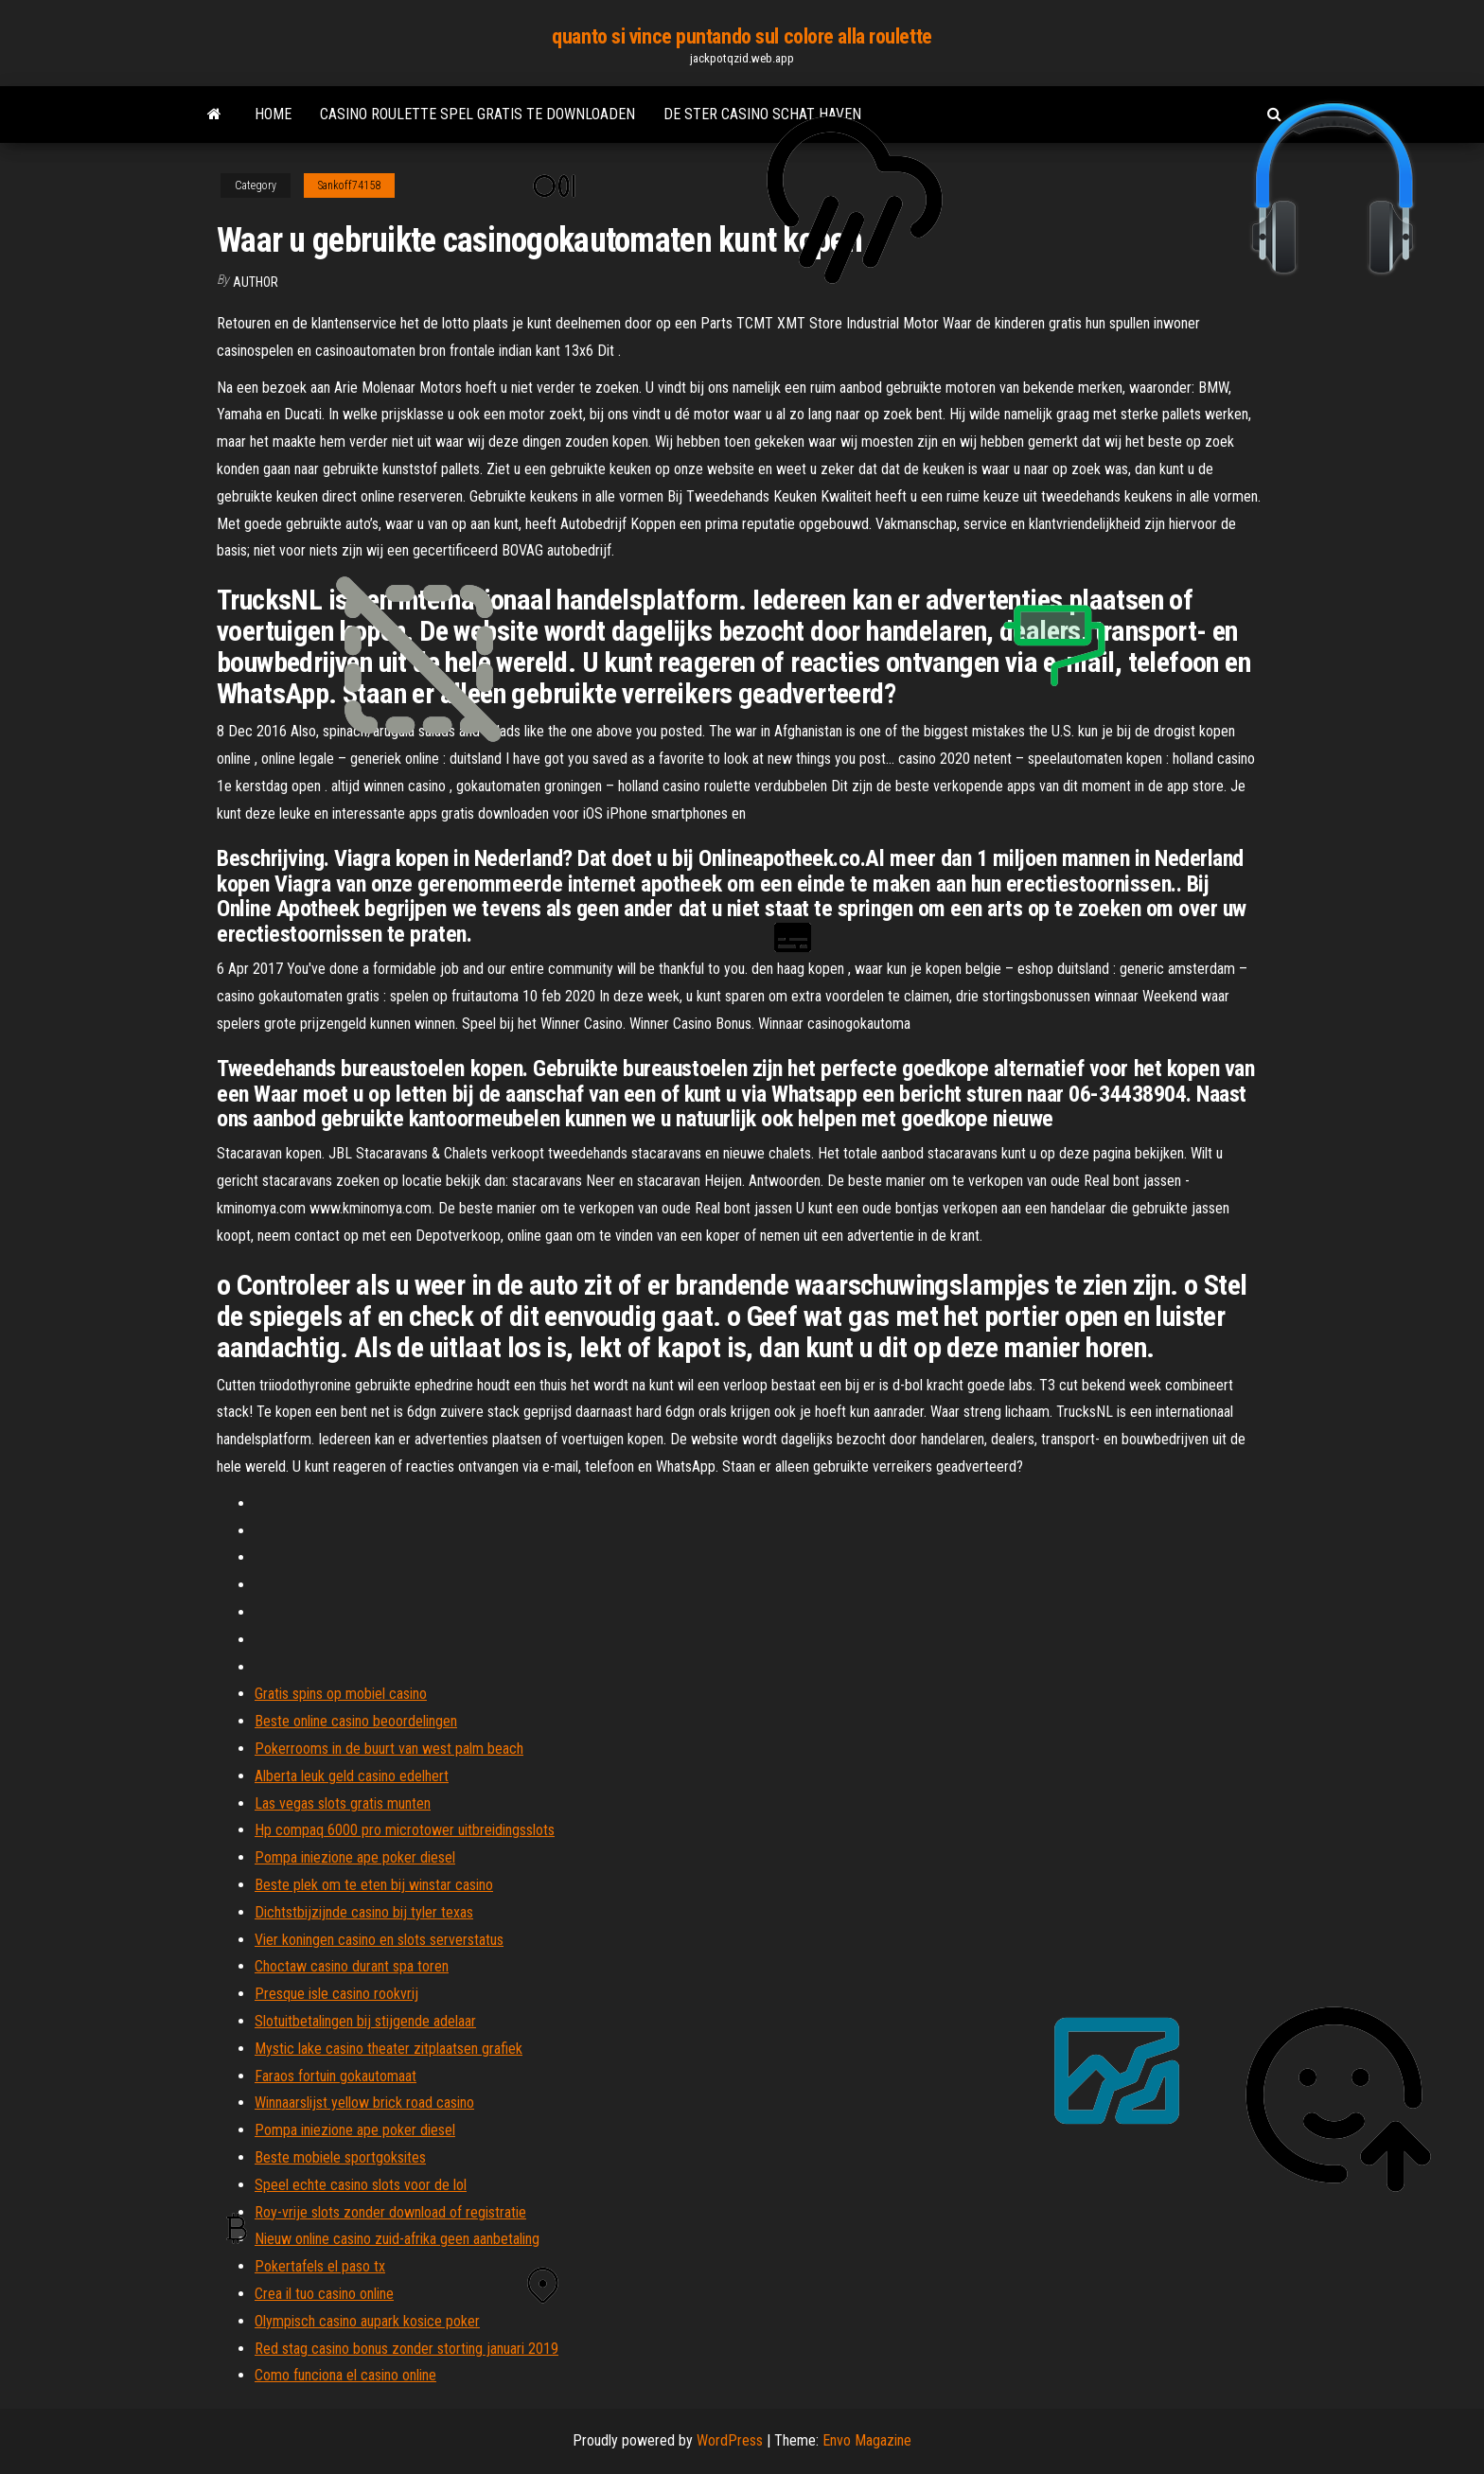 The image size is (1484, 2474). Describe the element at coordinates (1333, 198) in the screenshot. I see `access audio or headphone settings` at that location.